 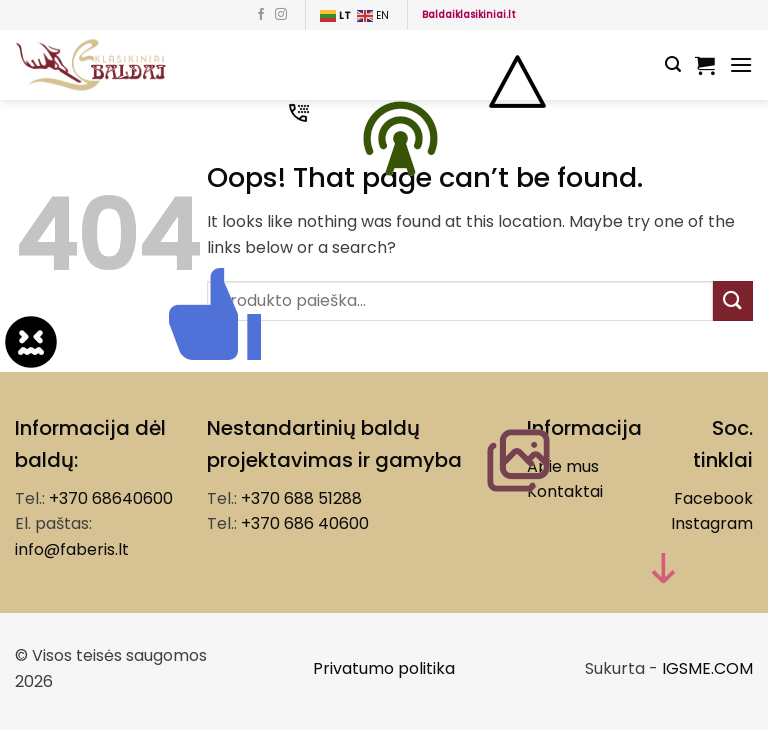 What do you see at coordinates (664, 570) in the screenshot?
I see `scroll down or view more content` at bounding box center [664, 570].